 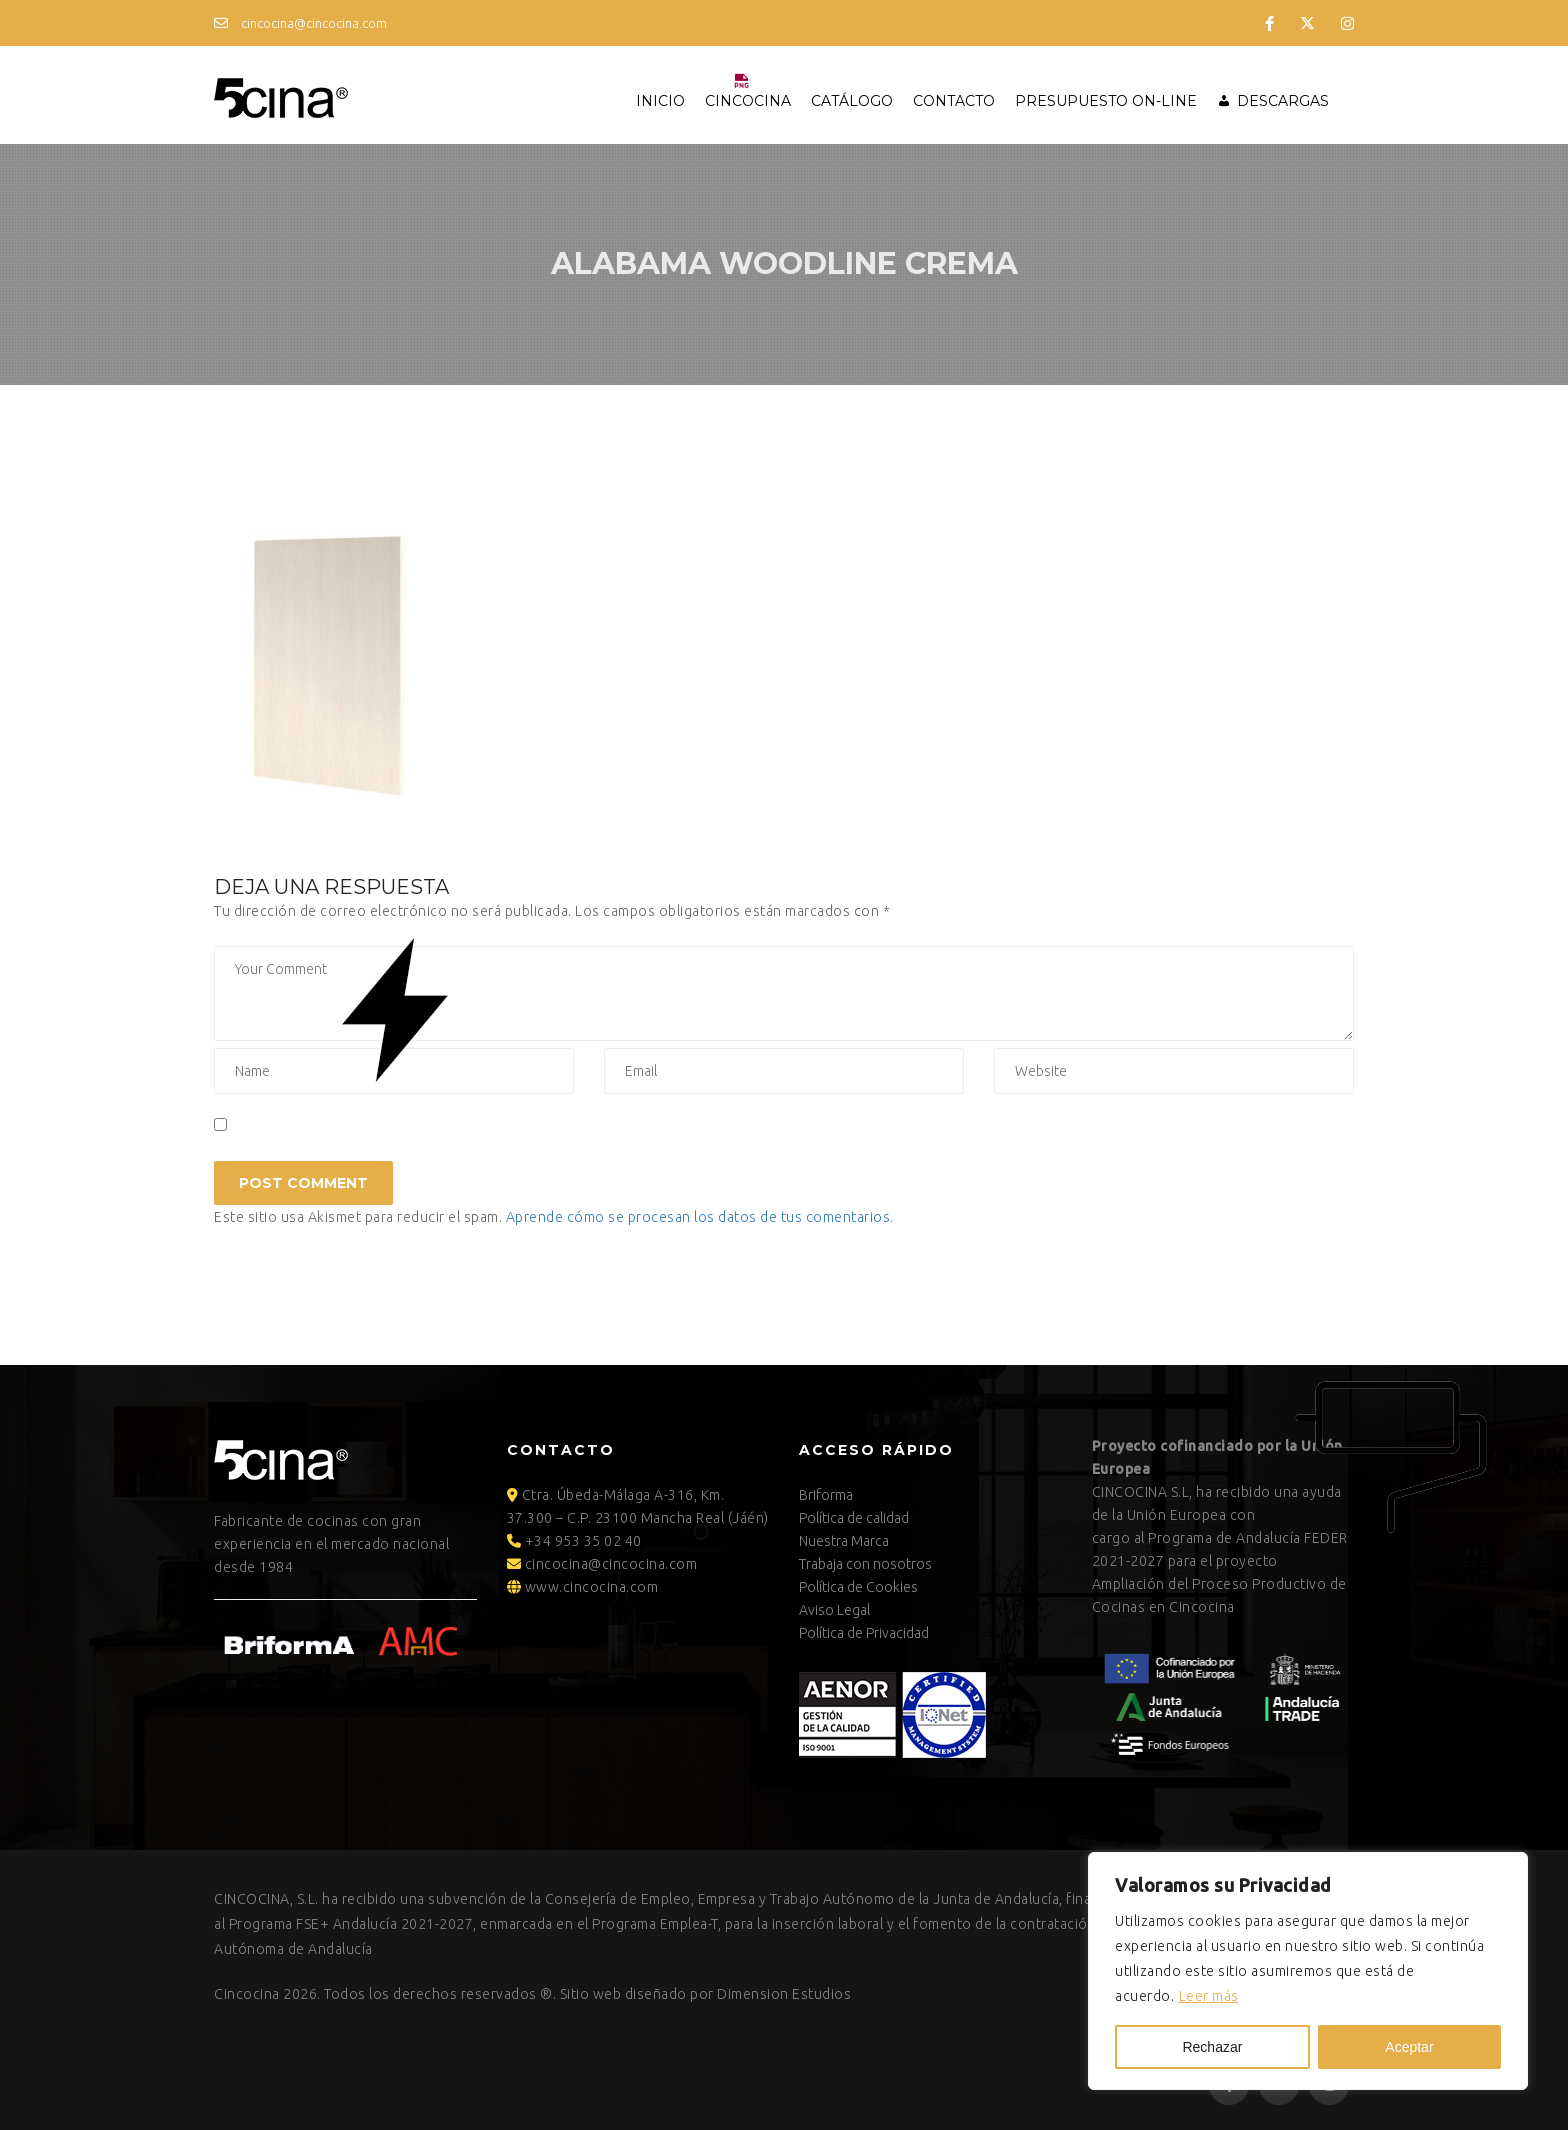 What do you see at coordinates (741, 81) in the screenshot?
I see `indicates a PNG image file` at bounding box center [741, 81].